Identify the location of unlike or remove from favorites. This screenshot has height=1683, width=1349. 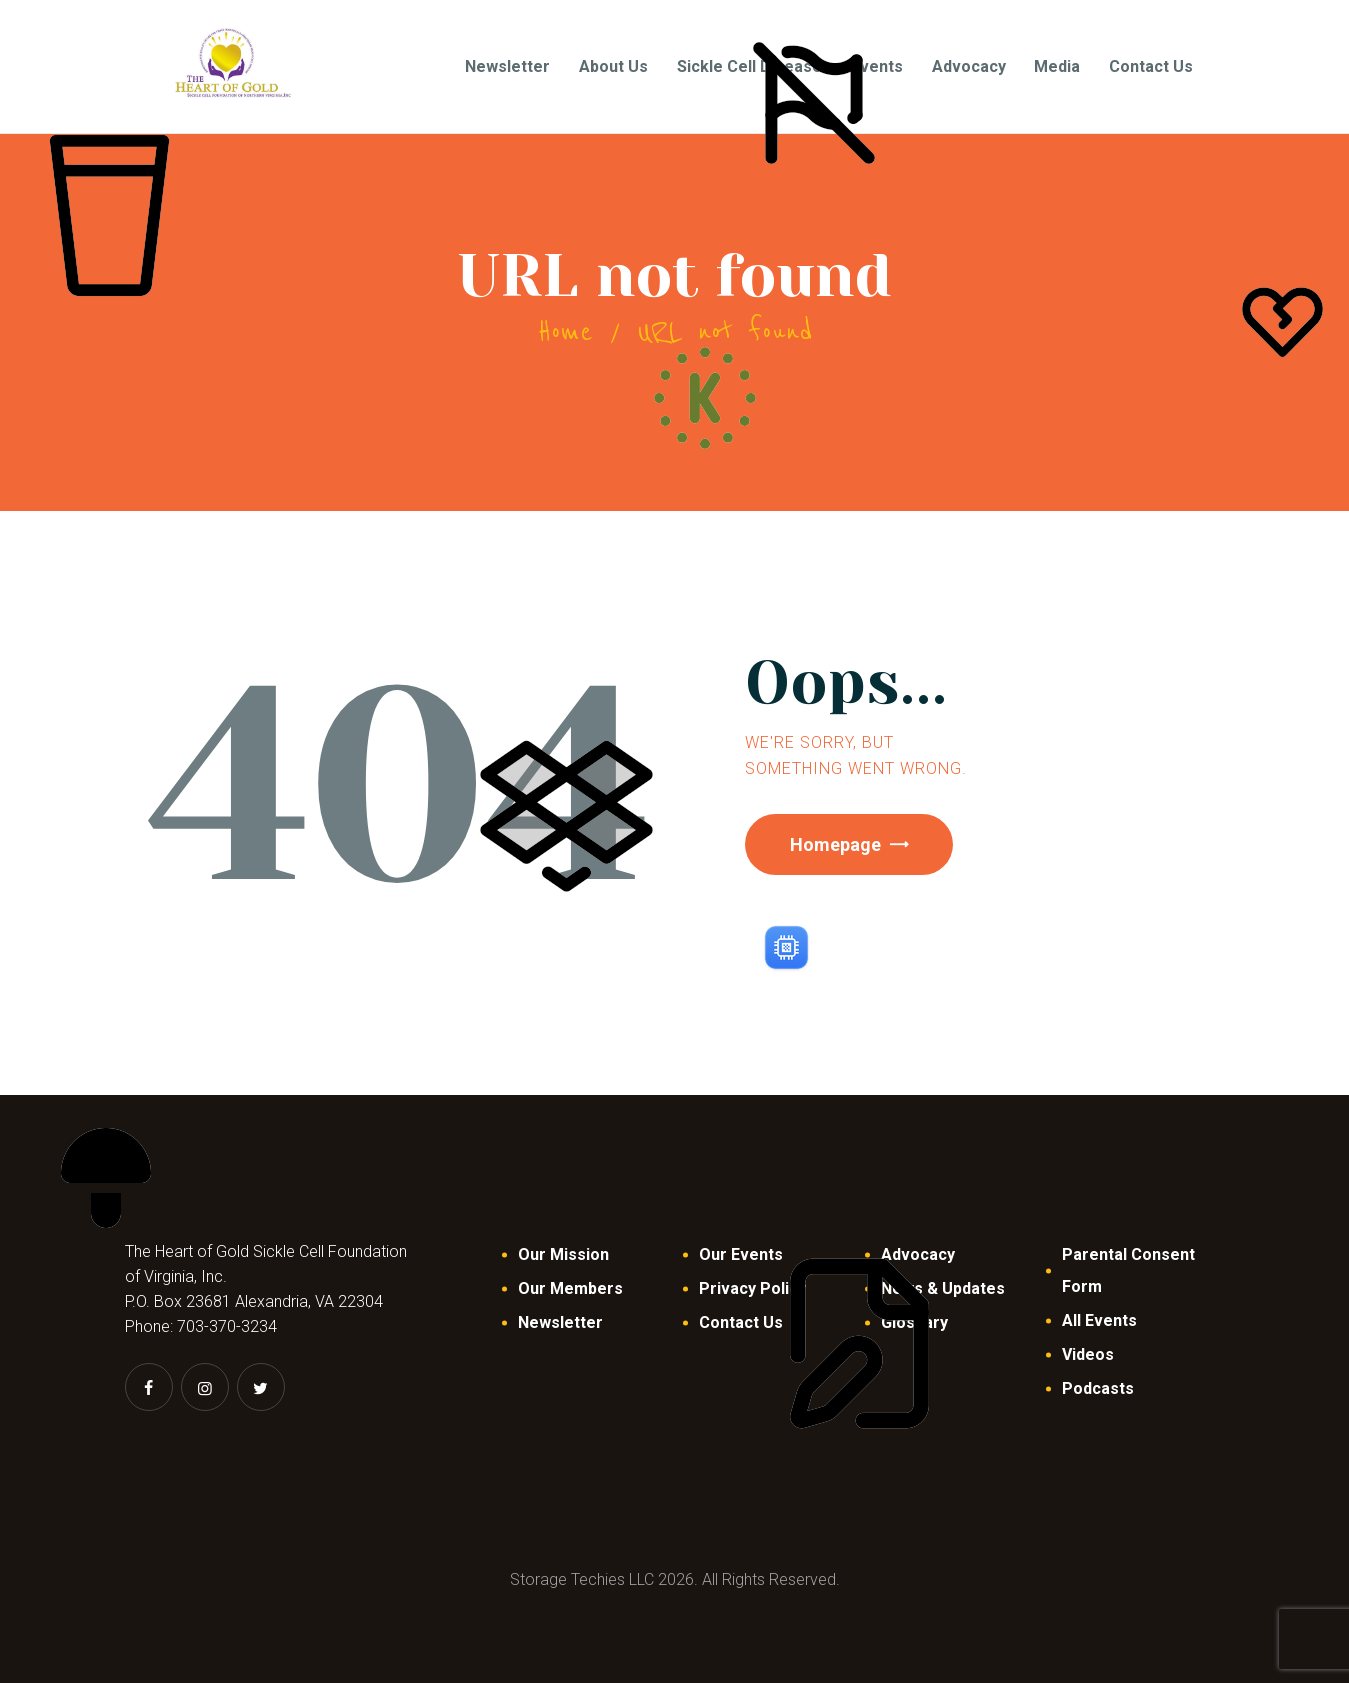
(1282, 319).